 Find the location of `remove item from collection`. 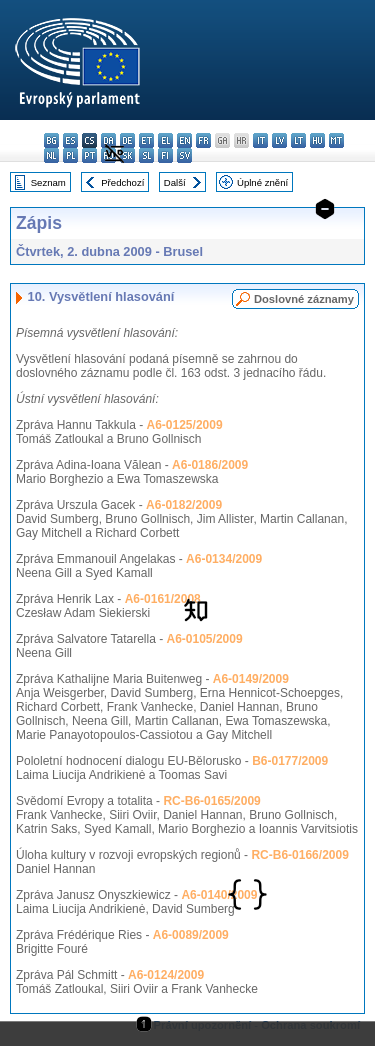

remove item from collection is located at coordinates (325, 209).